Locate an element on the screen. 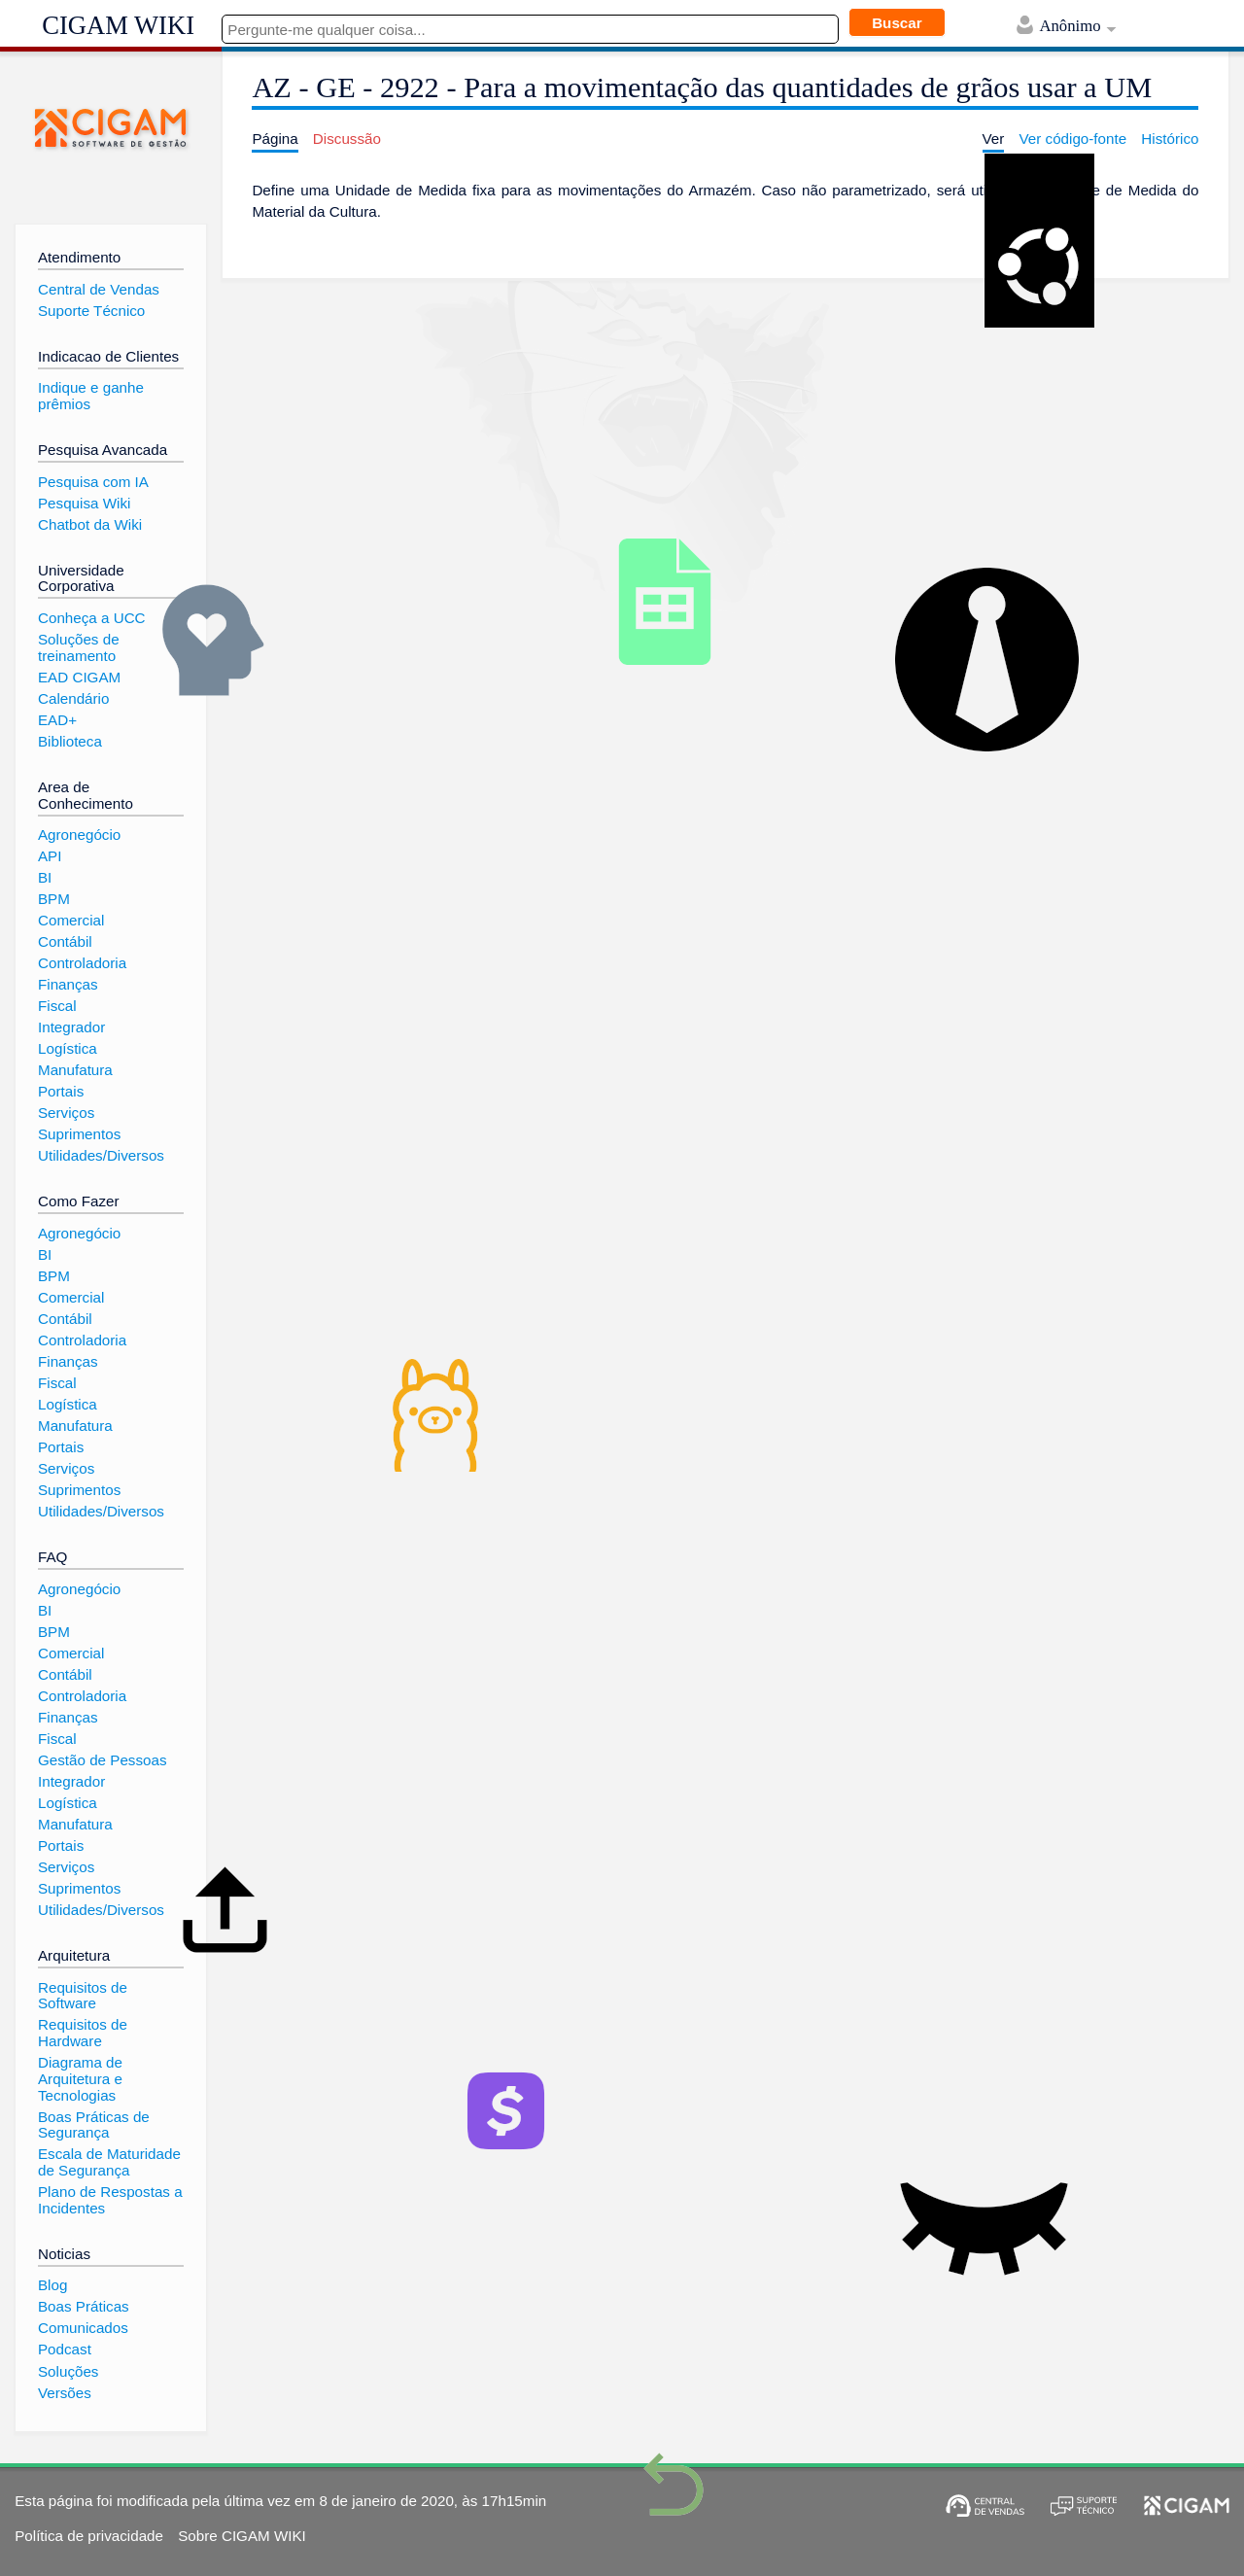 Image resolution: width=1244 pixels, height=2576 pixels. access mental health resources is located at coordinates (212, 640).